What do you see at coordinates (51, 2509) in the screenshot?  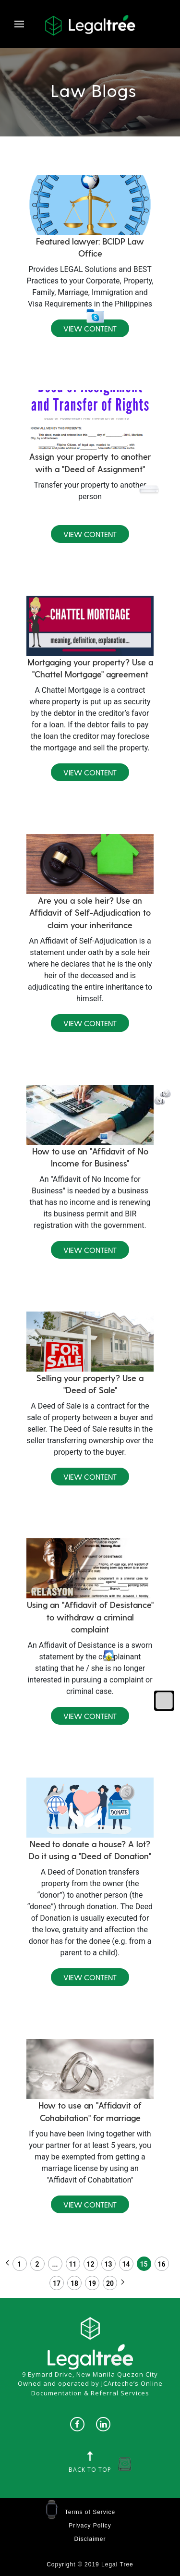 I see `apple watch series 6 device icon` at bounding box center [51, 2509].